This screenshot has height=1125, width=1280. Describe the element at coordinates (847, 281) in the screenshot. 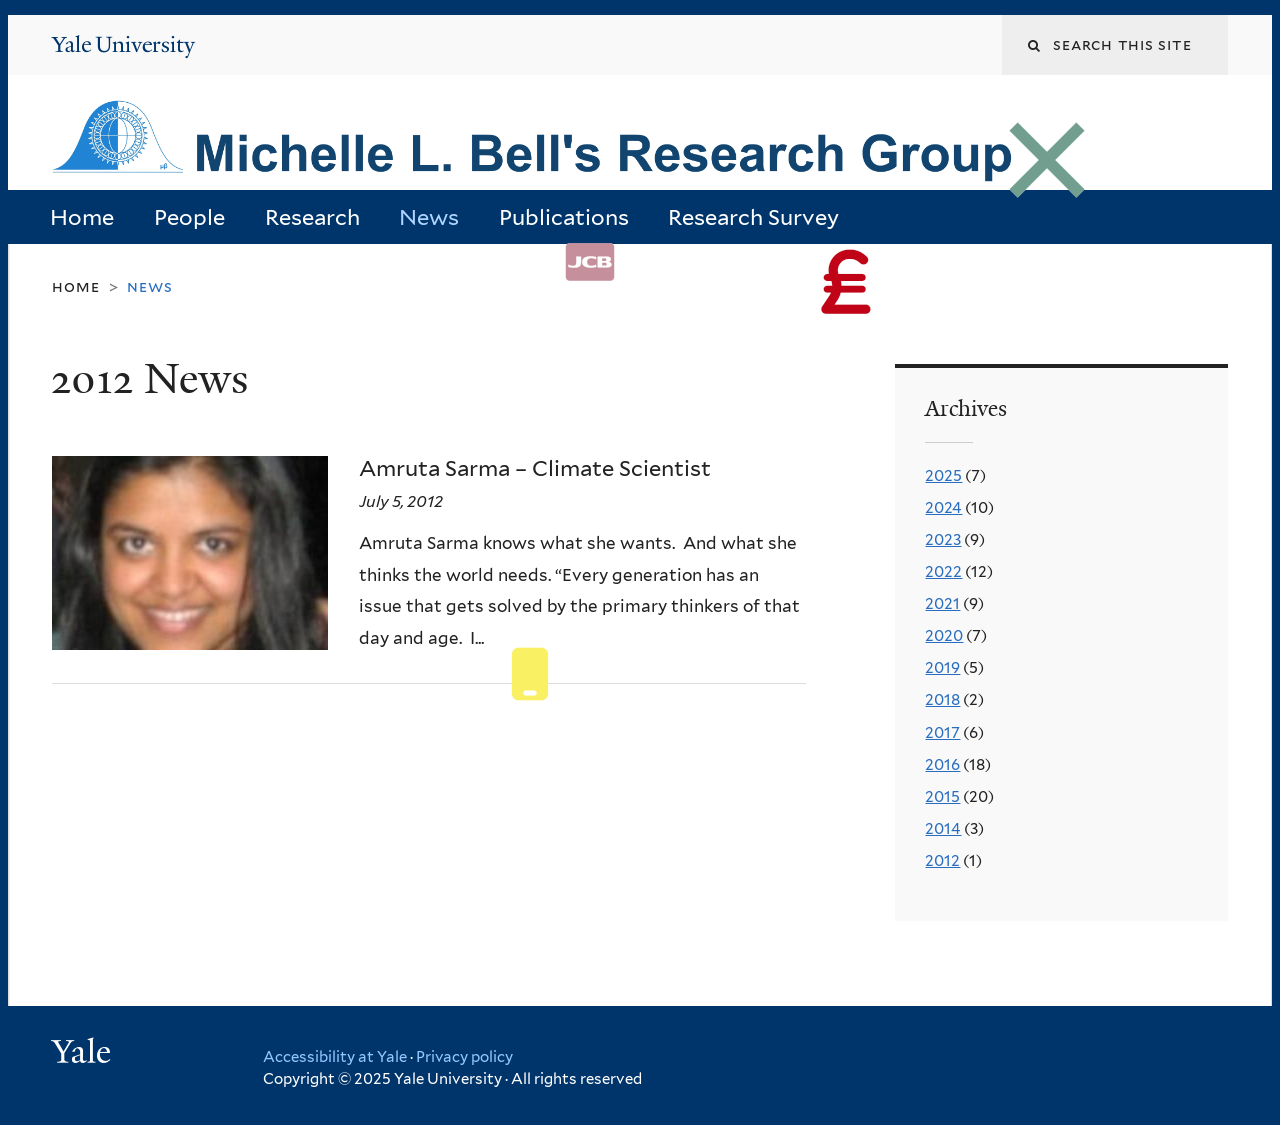

I see `indicates price or amount in Turkish lira` at that location.